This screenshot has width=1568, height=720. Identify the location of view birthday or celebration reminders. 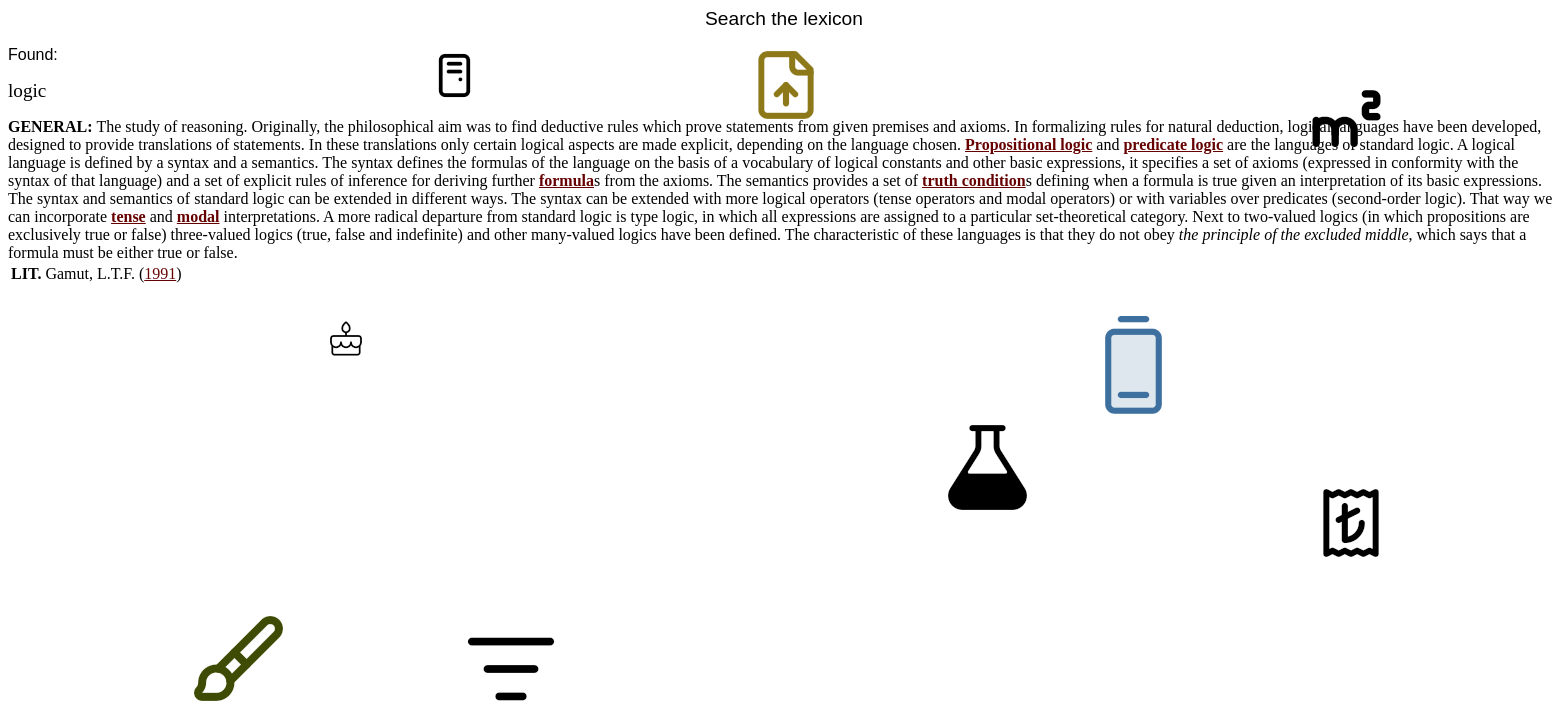
(346, 341).